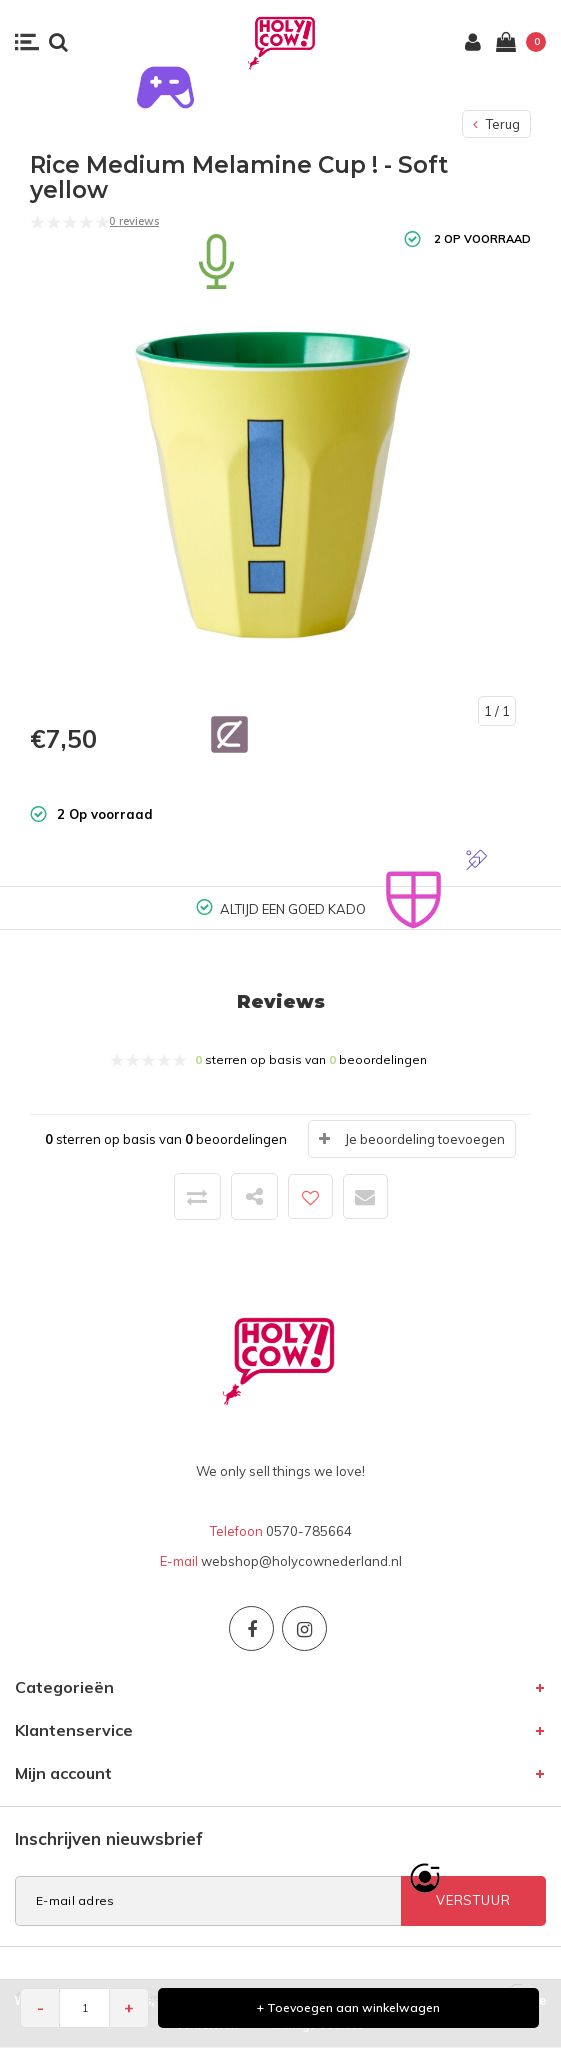 The height and width of the screenshot is (2048, 561). What do you see at coordinates (425, 1878) in the screenshot?
I see `remove a user from your contacts` at bounding box center [425, 1878].